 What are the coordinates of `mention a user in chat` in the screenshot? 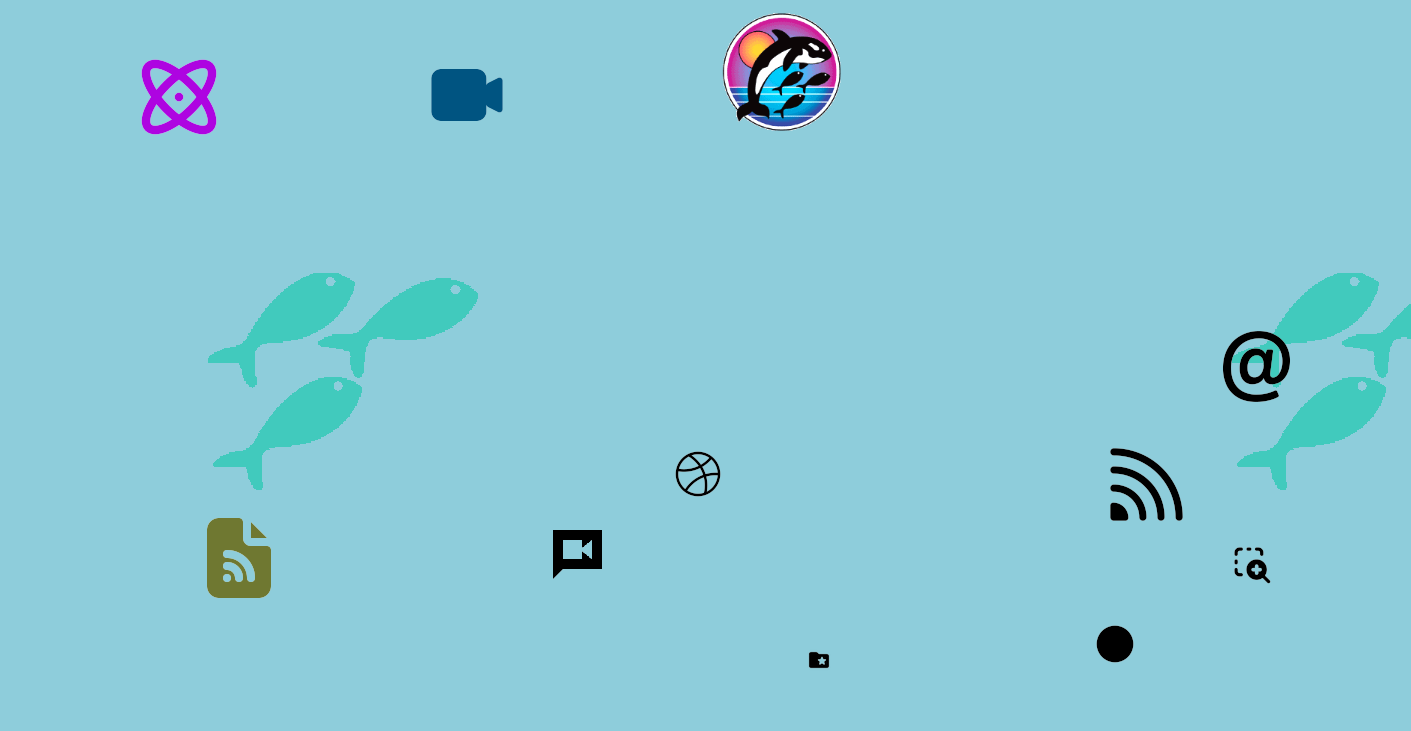 It's located at (1256, 366).